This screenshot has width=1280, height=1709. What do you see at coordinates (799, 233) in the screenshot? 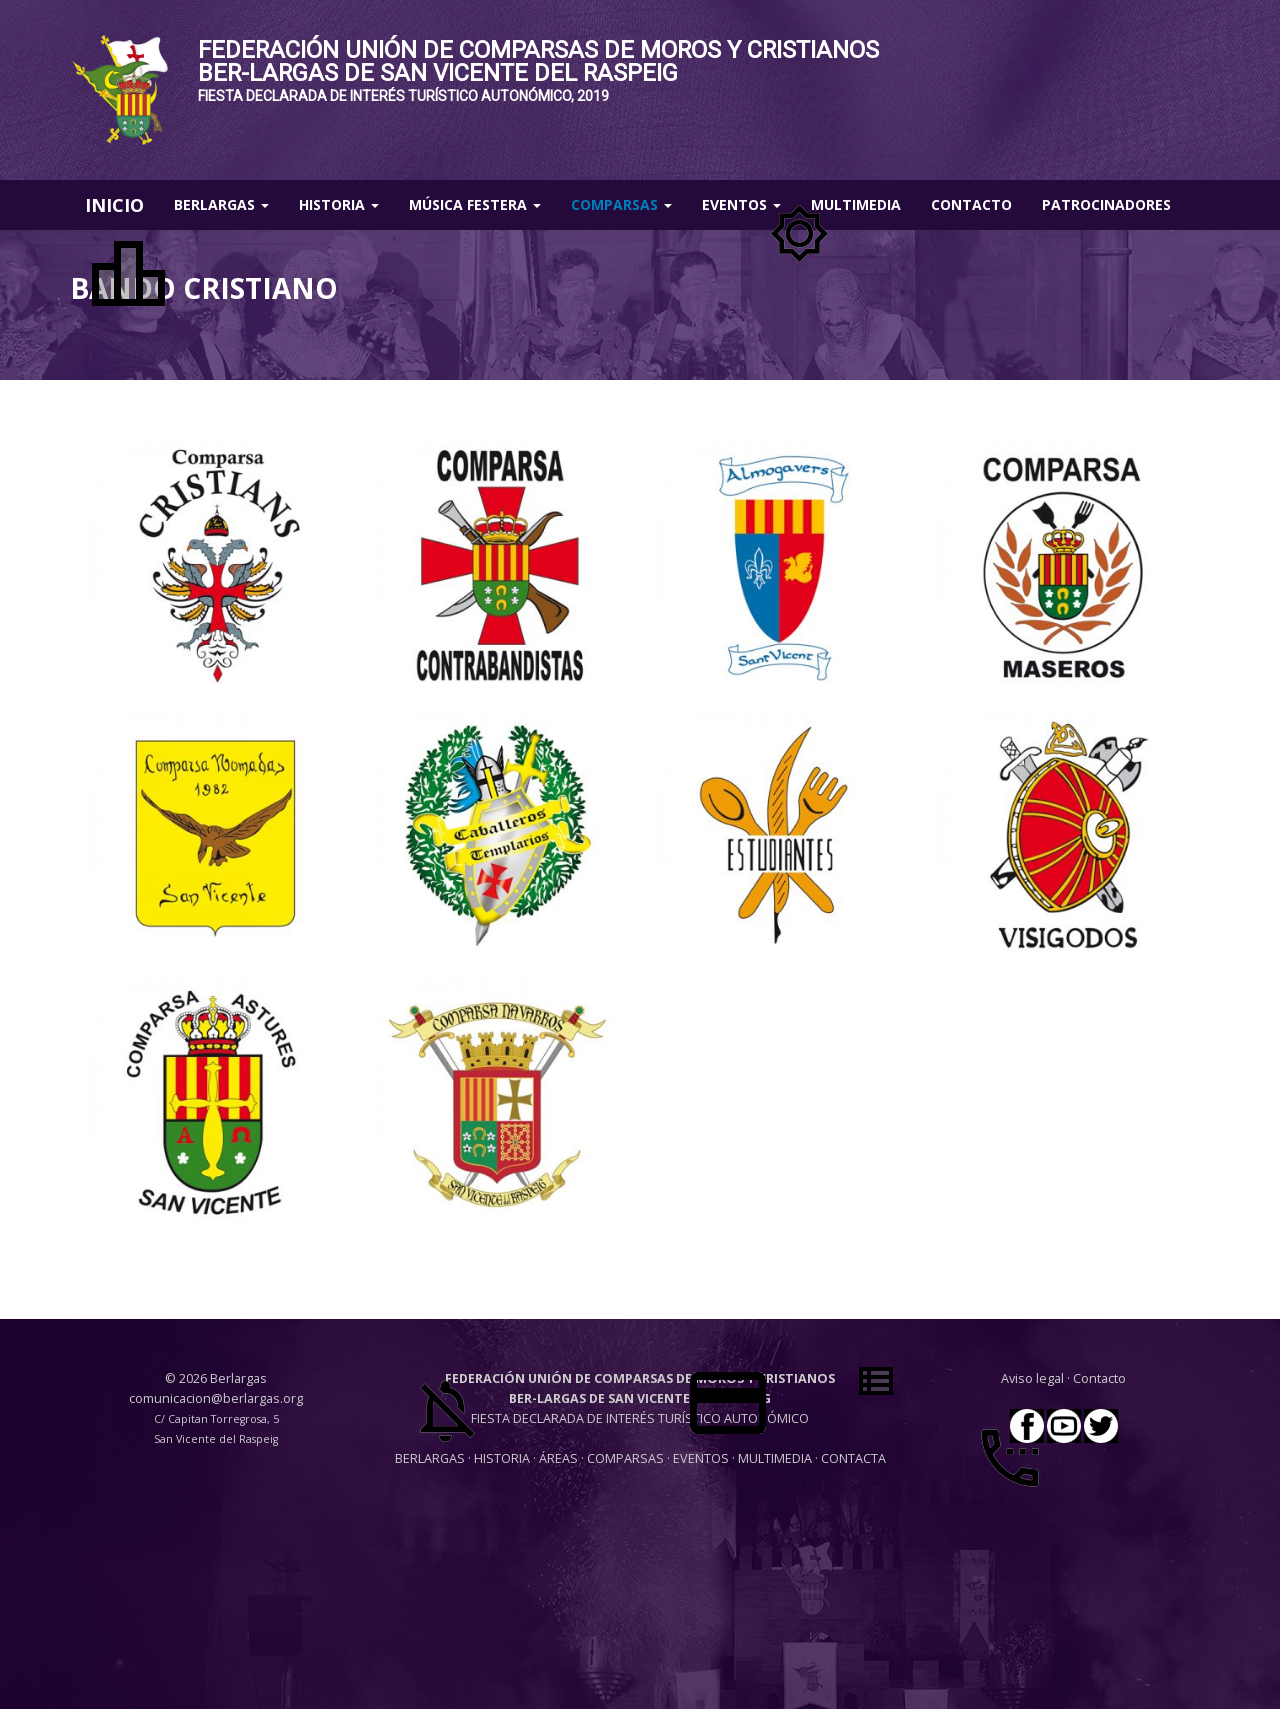
I see `adjust screen brightness settings` at bounding box center [799, 233].